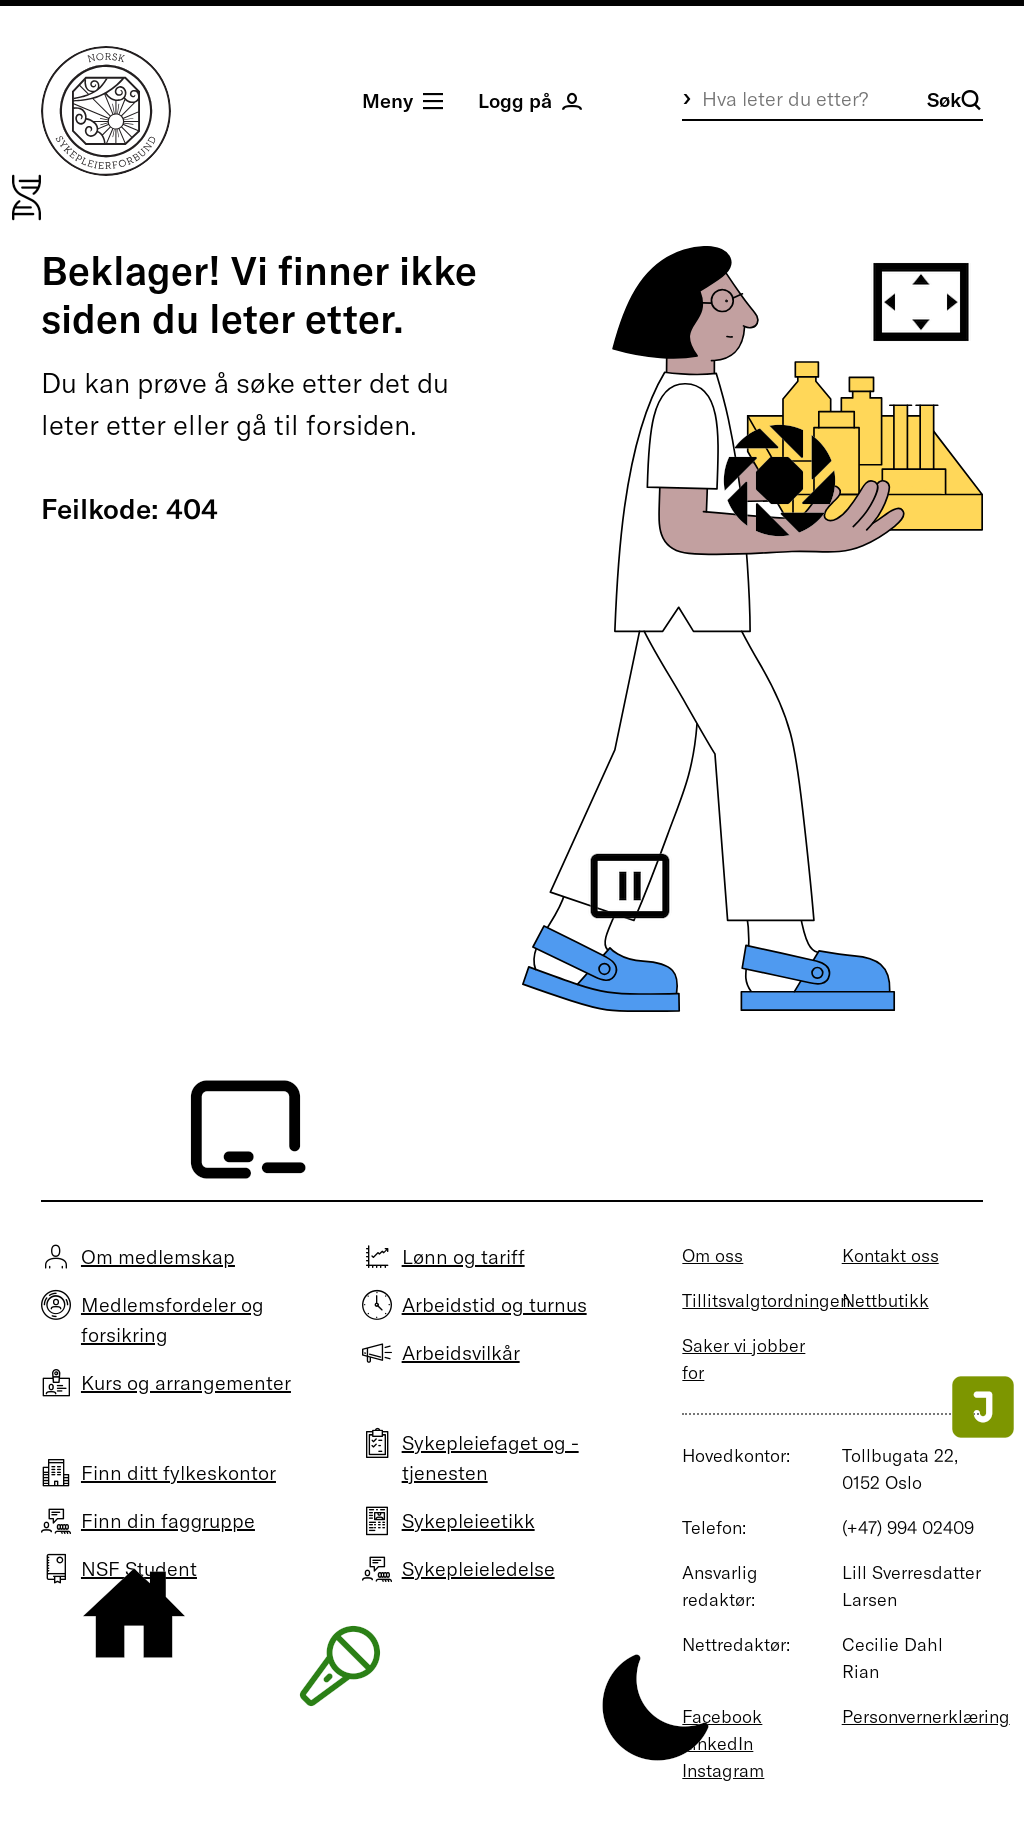 The width and height of the screenshot is (1024, 1825). What do you see at coordinates (983, 1407) in the screenshot?
I see `indicates items or sections starting with the letter J` at bounding box center [983, 1407].